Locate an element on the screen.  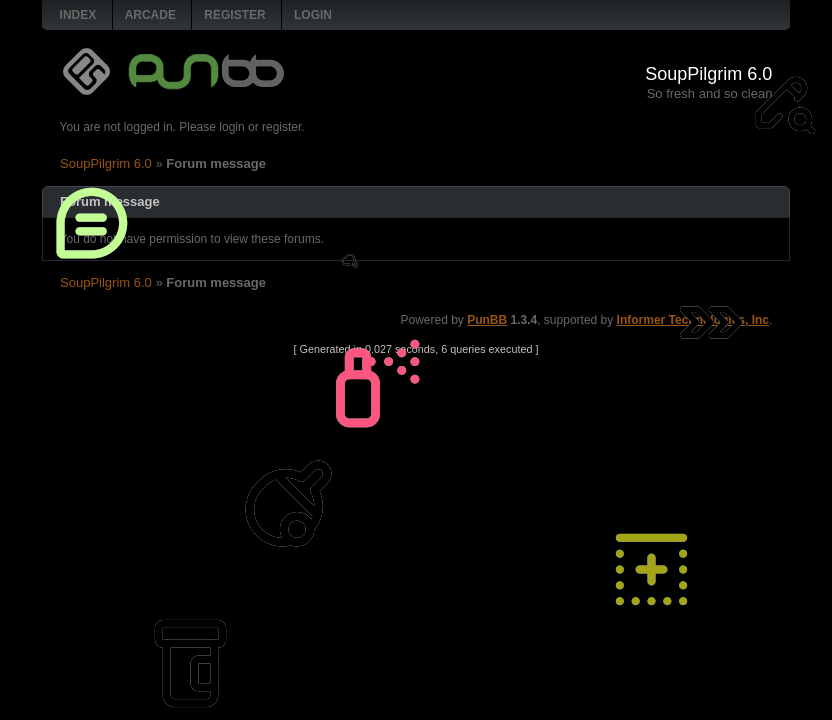
search through edits or revisions is located at coordinates (782, 101).